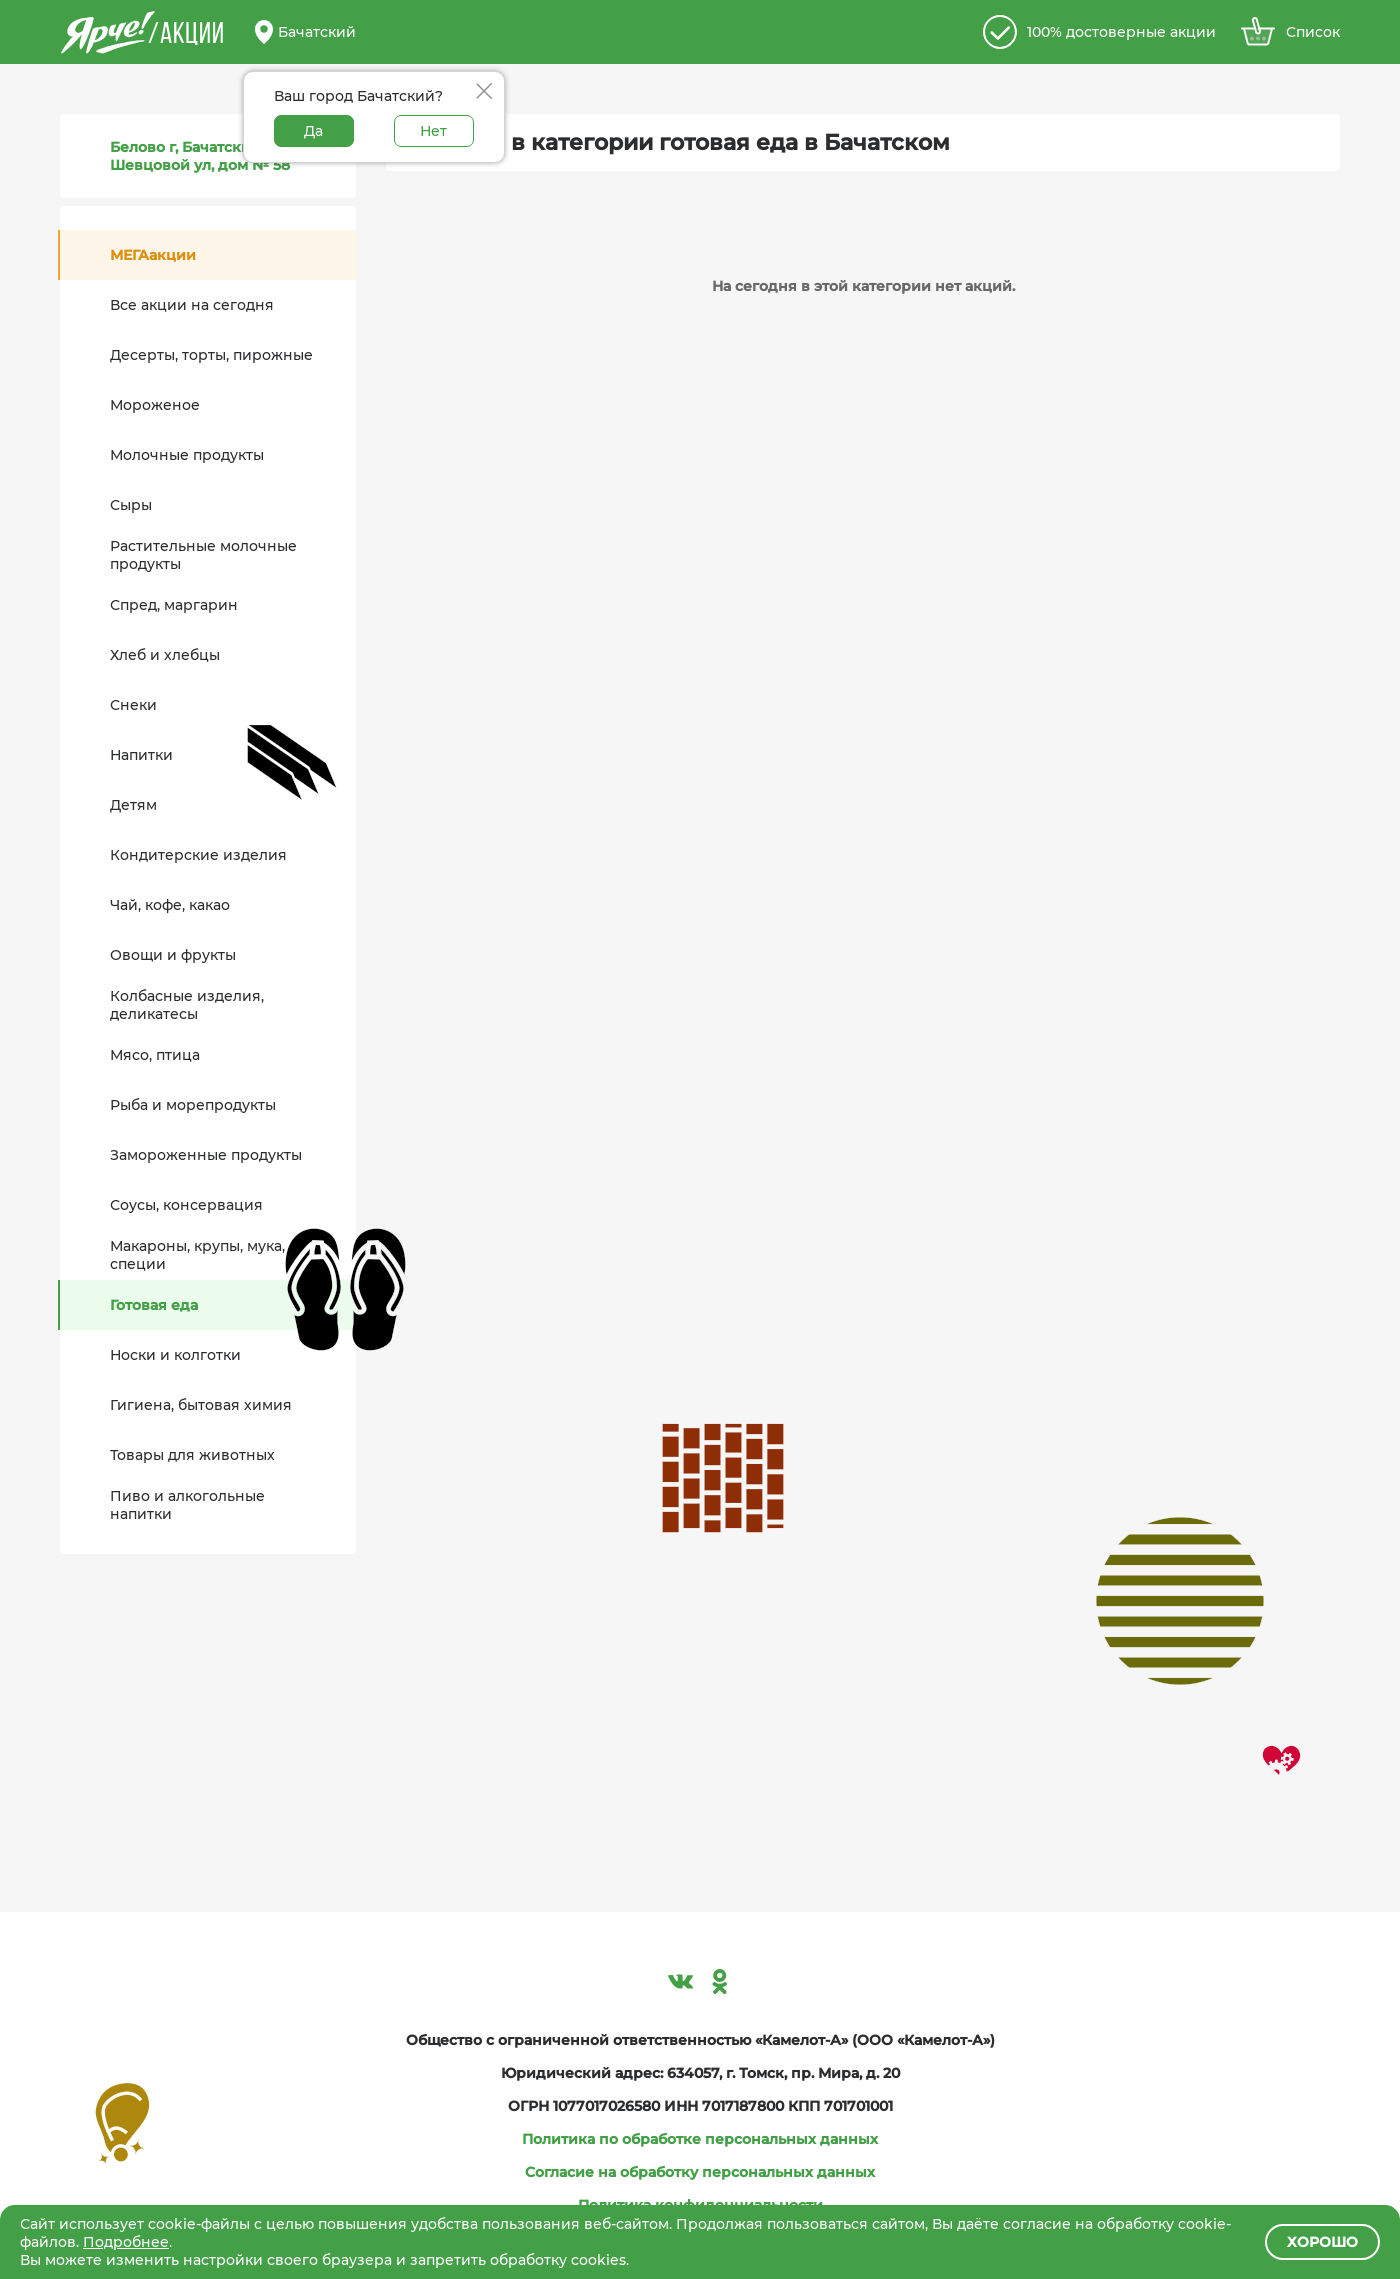  Describe the element at coordinates (345, 1289) in the screenshot. I see `browse beach or summer-related content` at that location.